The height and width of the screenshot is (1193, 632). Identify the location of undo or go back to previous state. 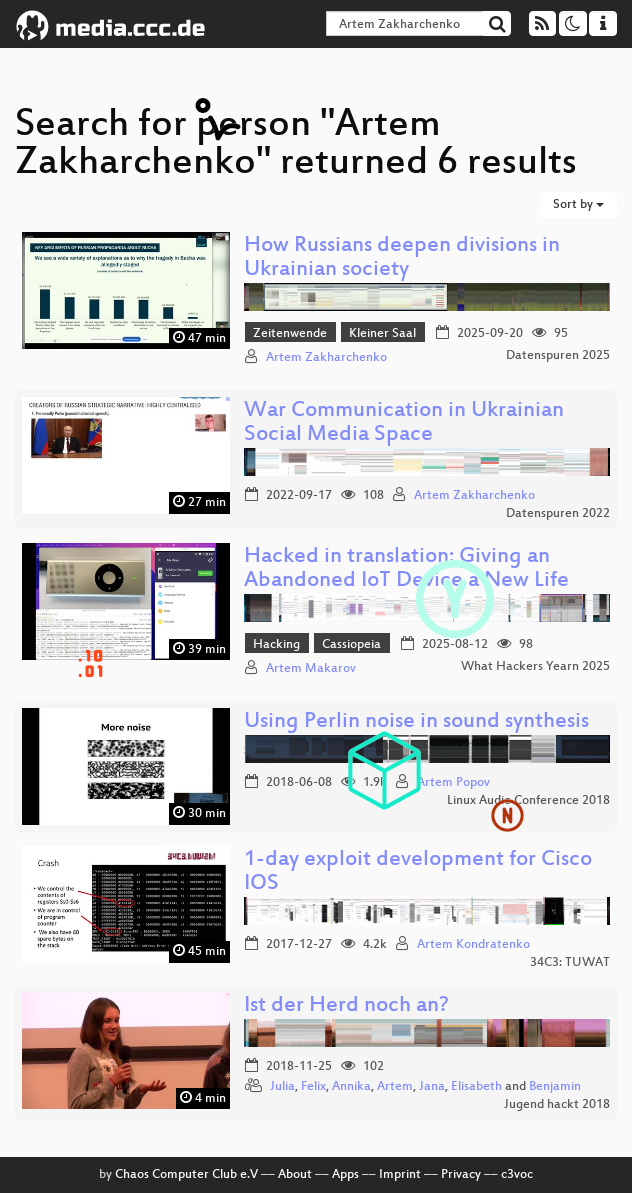
(218, 118).